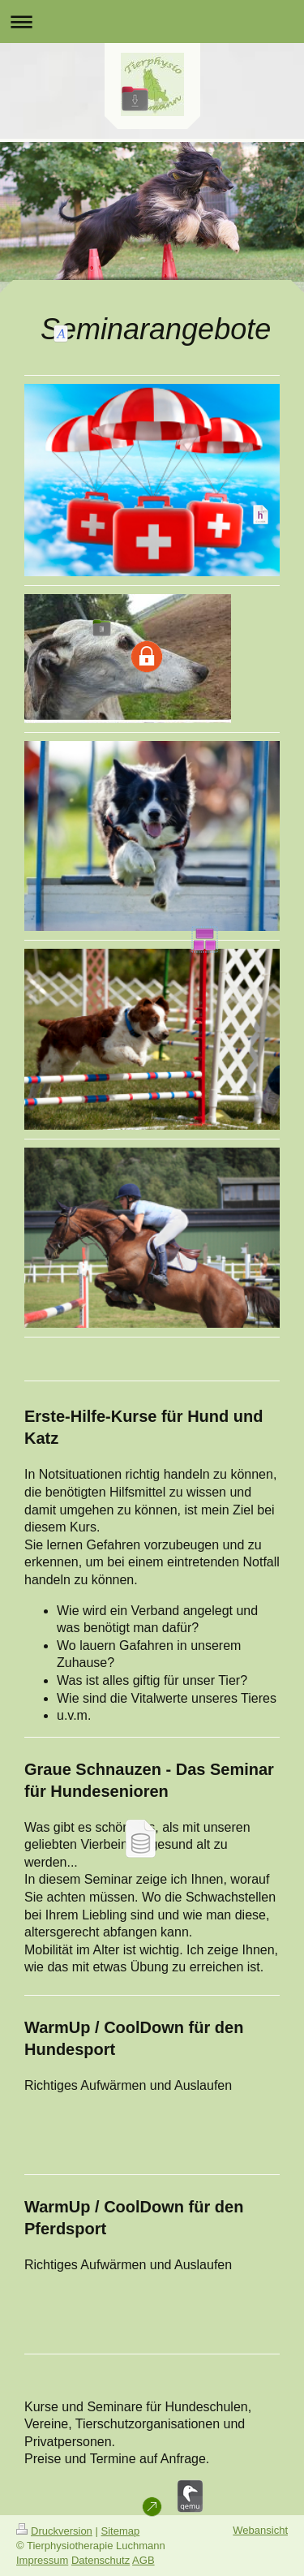 The image size is (304, 2576). Describe the element at coordinates (190, 2496) in the screenshot. I see `qemu virtual disk image file` at that location.